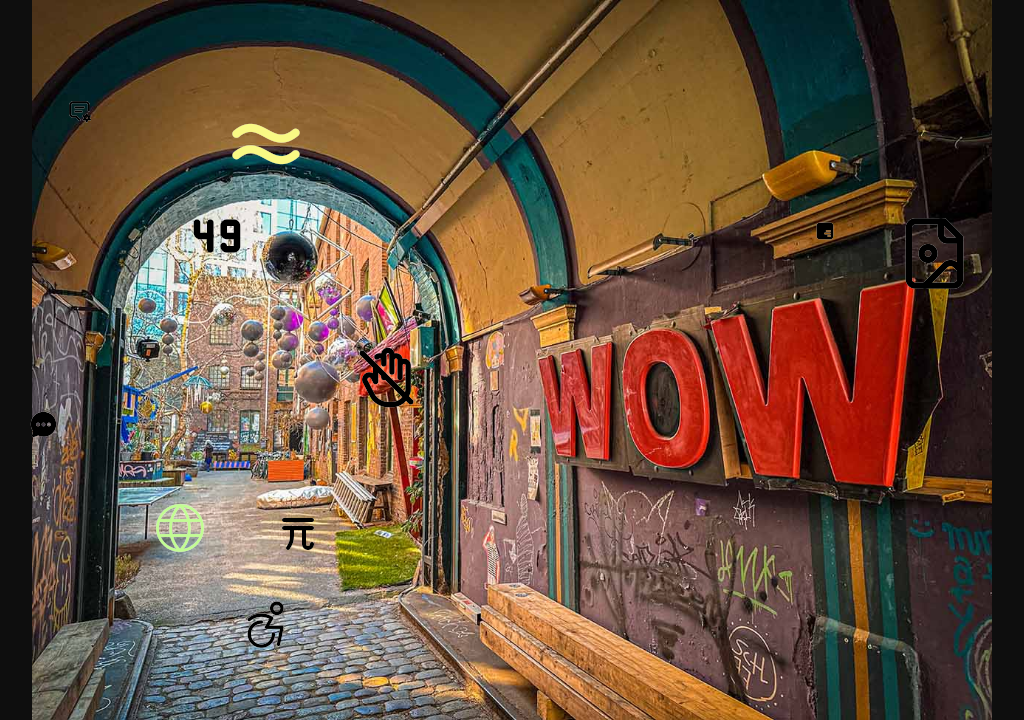 The height and width of the screenshot is (720, 1024). I want to click on view image file, so click(934, 253).